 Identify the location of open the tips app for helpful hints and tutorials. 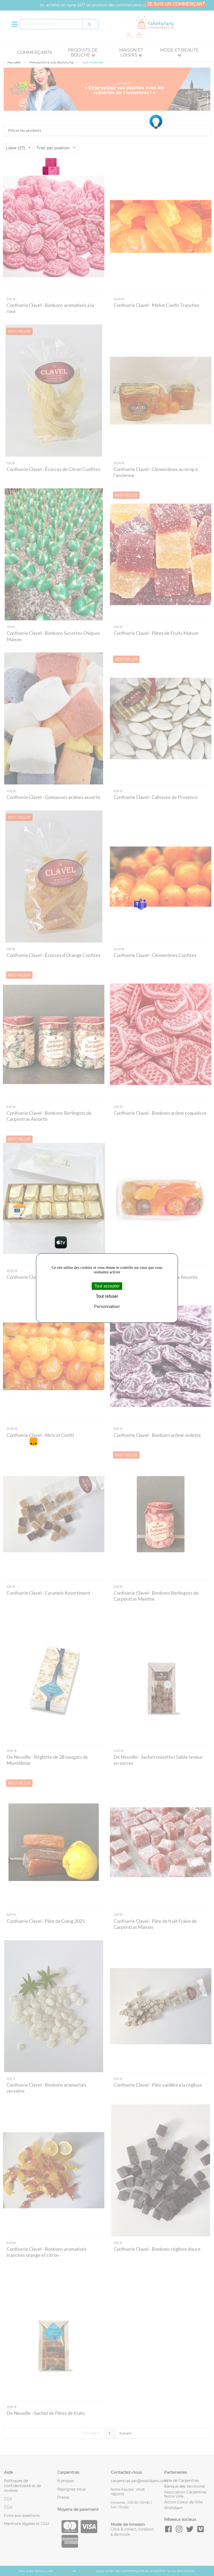
(156, 122).